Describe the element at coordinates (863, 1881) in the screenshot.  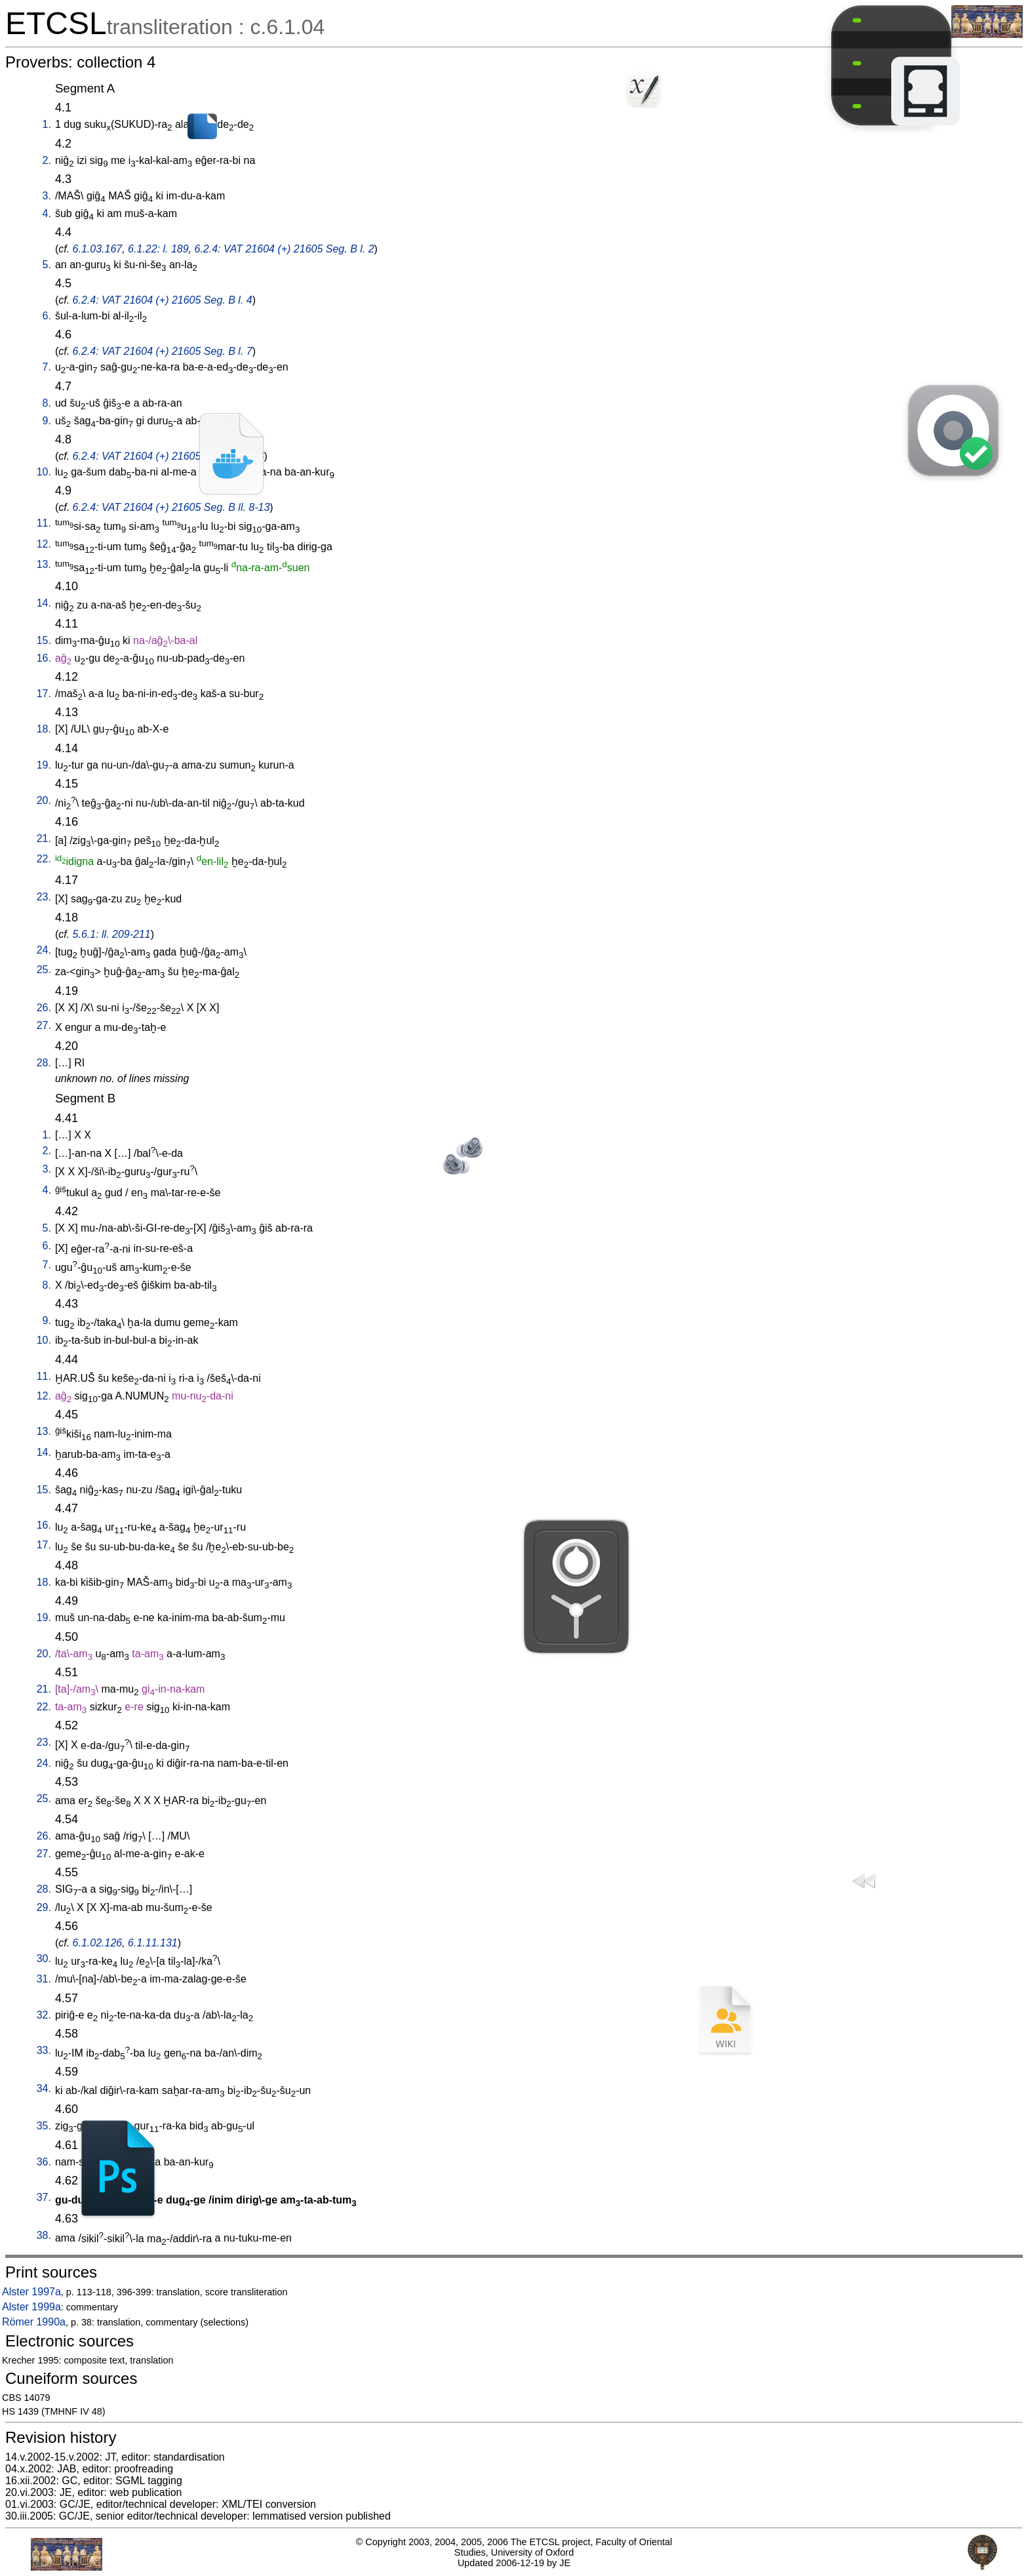
I see `rewind or seek backward in media playback` at that location.